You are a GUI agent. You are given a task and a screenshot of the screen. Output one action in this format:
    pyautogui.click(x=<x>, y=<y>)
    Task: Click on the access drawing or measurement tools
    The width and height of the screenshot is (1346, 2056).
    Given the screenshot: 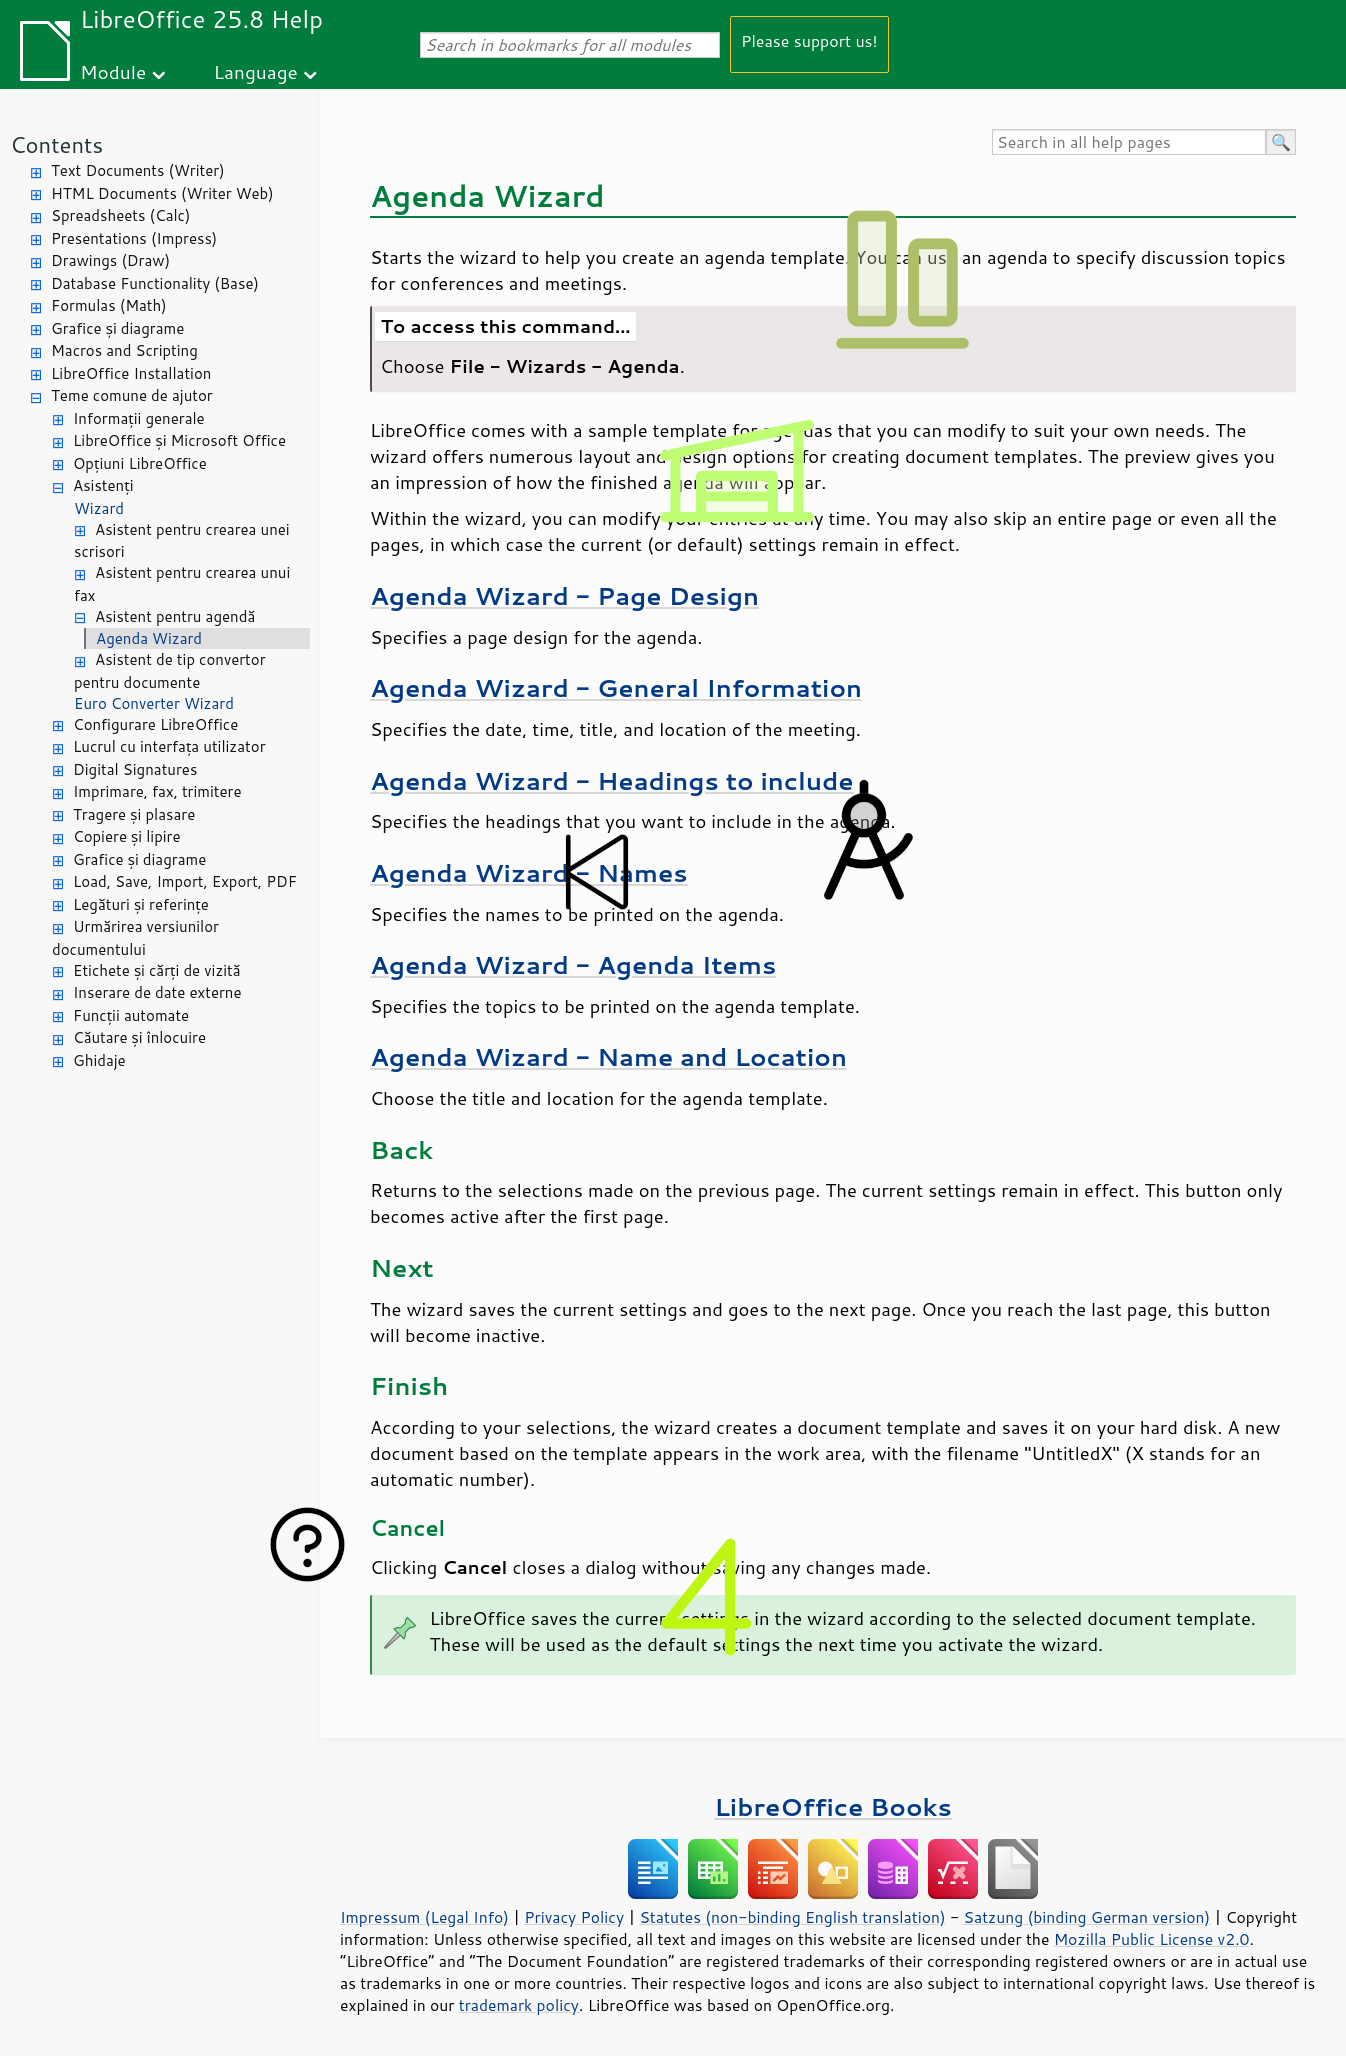 What is the action you would take?
    pyautogui.click(x=864, y=842)
    